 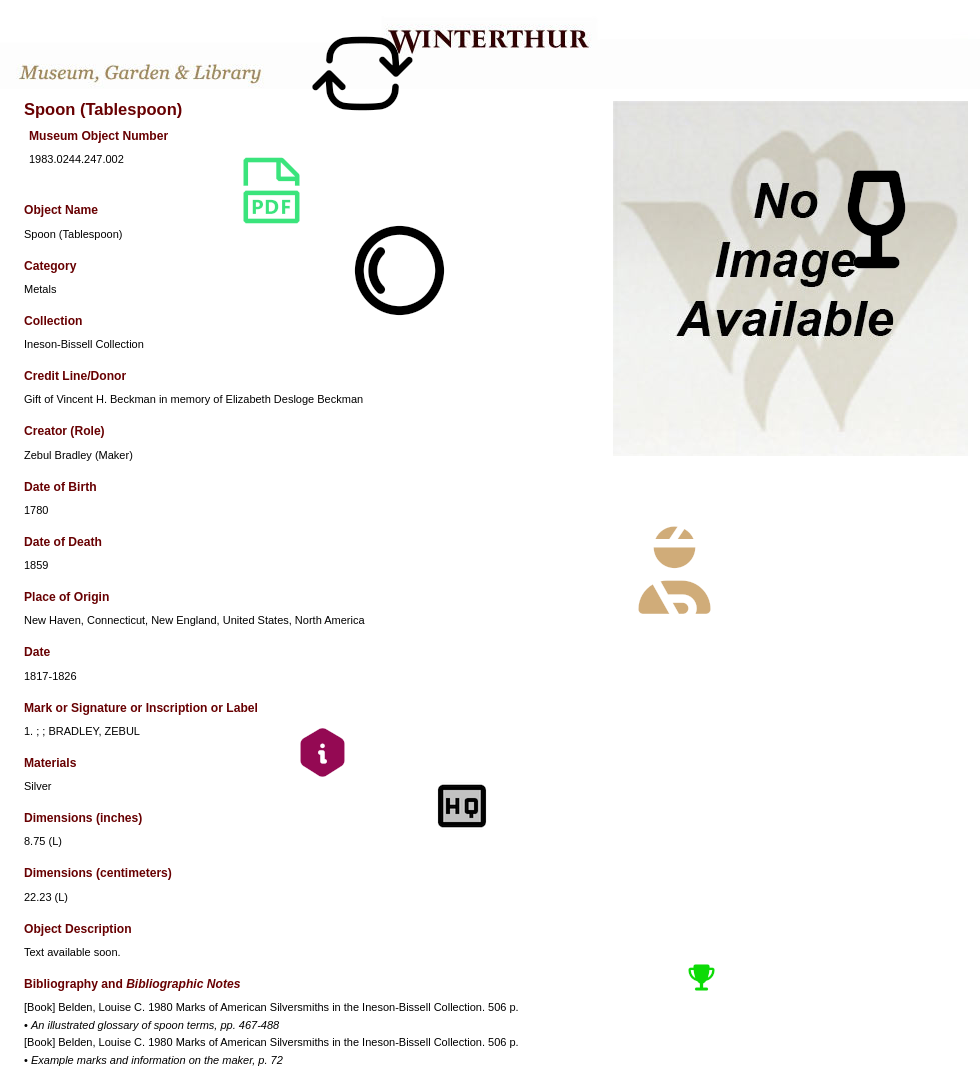 What do you see at coordinates (322, 752) in the screenshot?
I see `view more information about this item` at bounding box center [322, 752].